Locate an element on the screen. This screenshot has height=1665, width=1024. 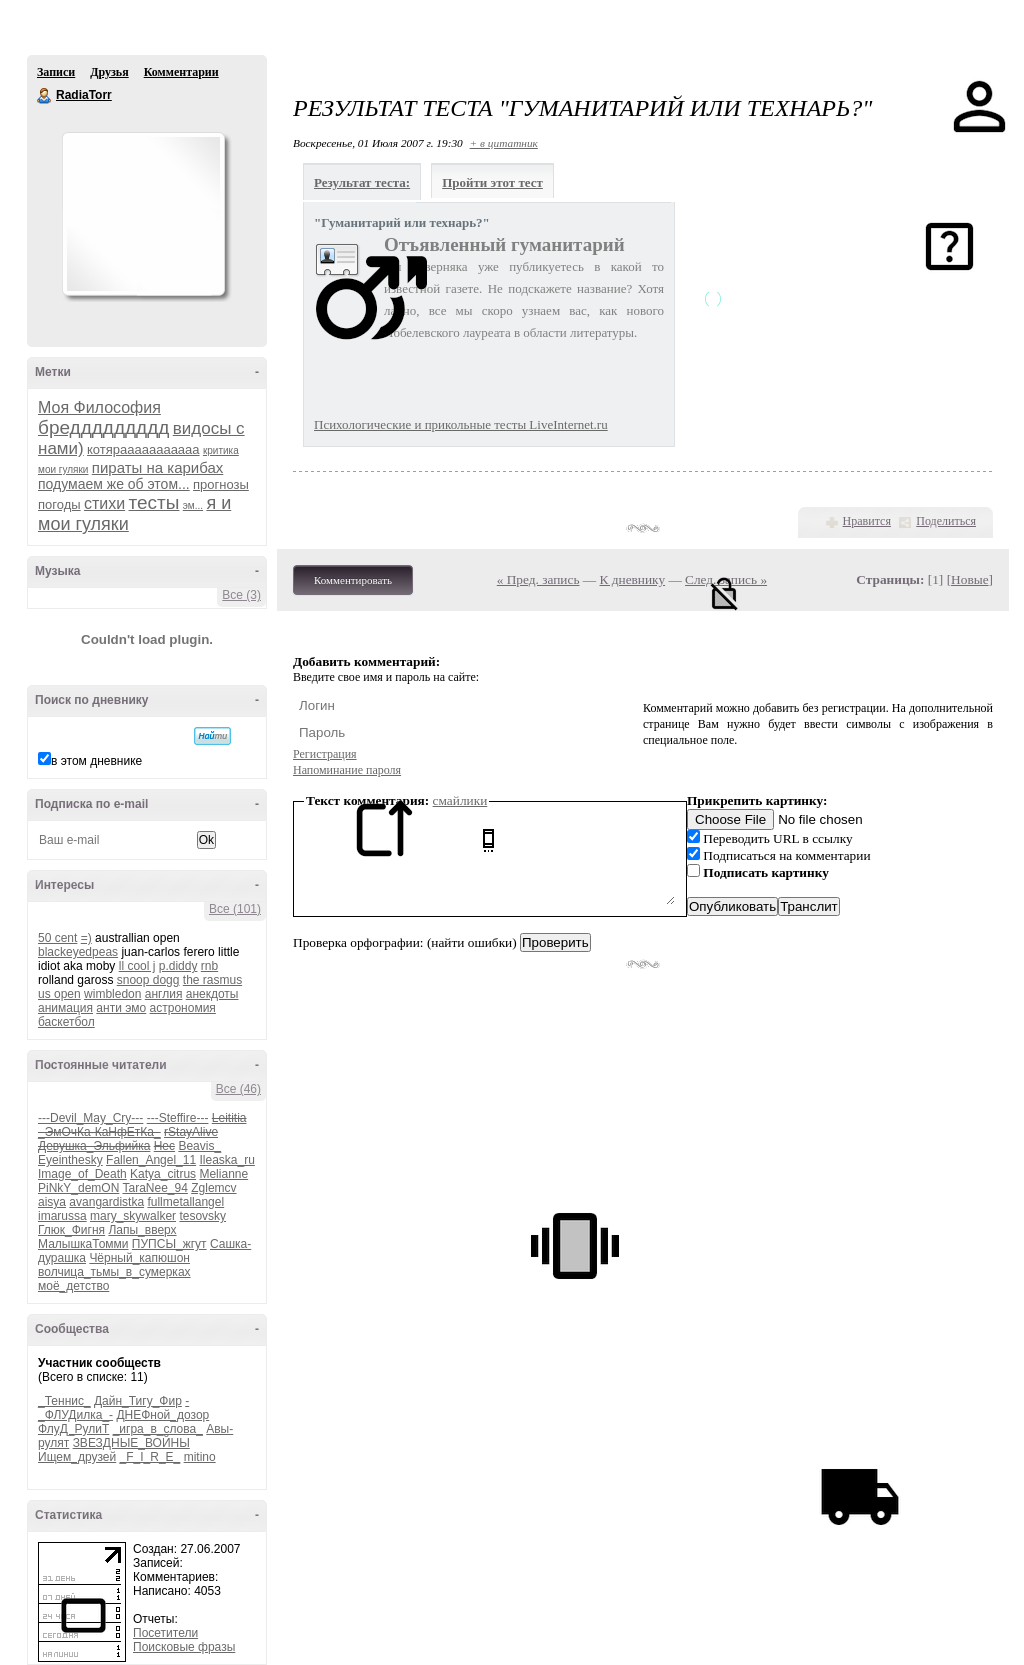
view your profile is located at coordinates (979, 106).